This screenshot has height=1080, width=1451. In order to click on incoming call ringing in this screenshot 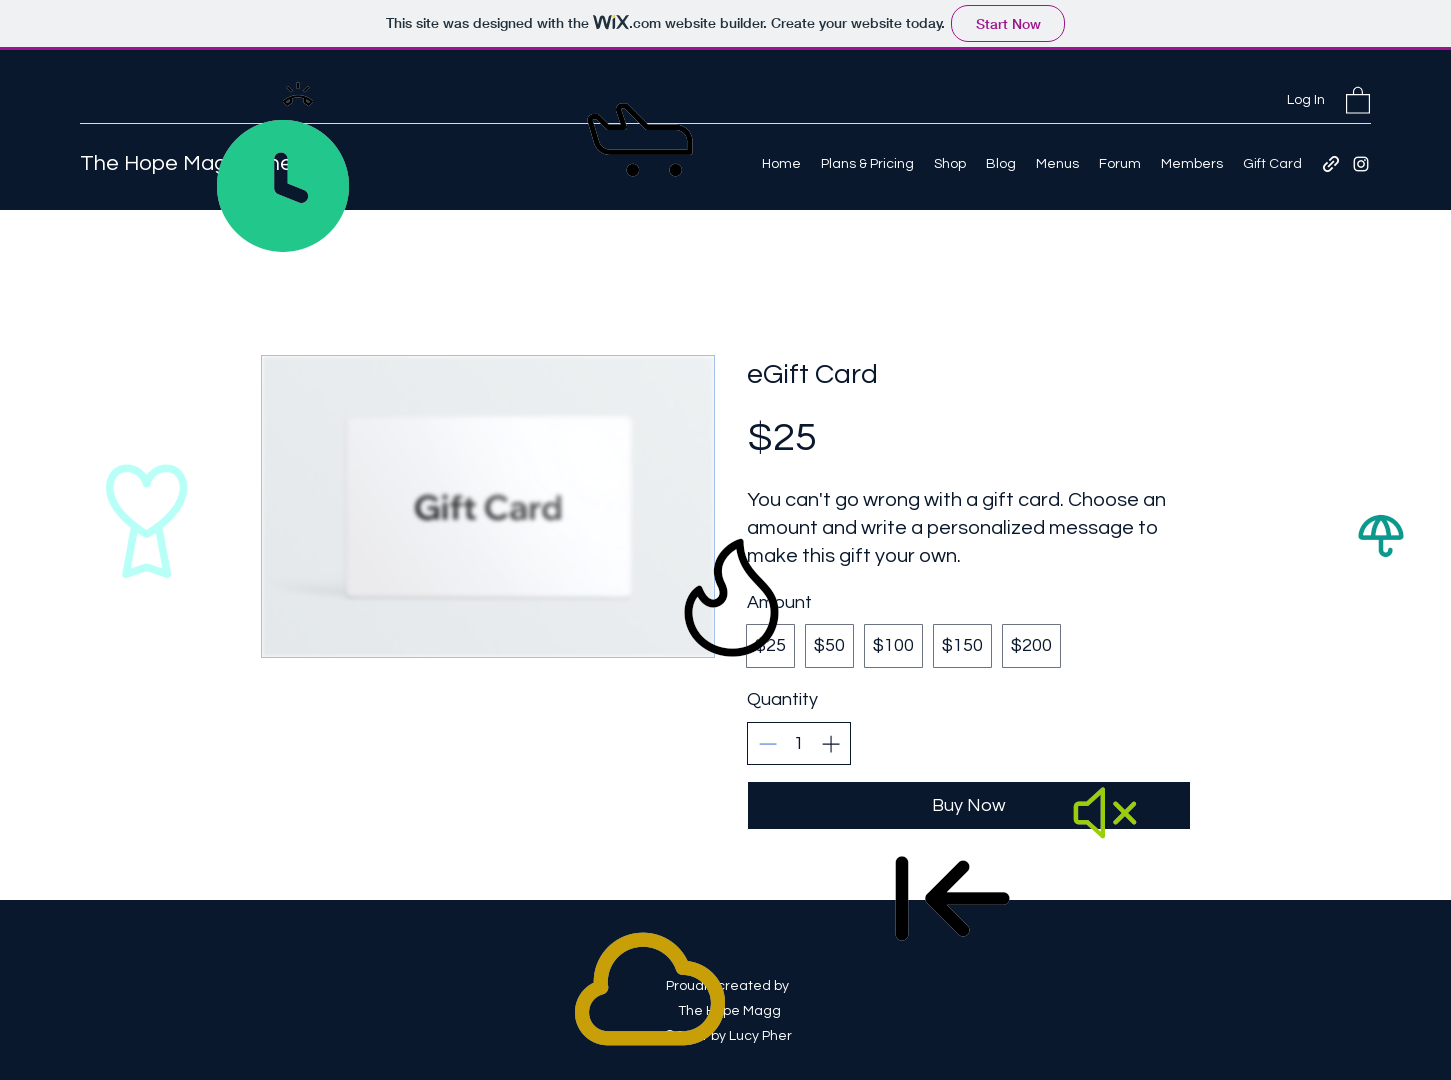, I will do `click(298, 95)`.